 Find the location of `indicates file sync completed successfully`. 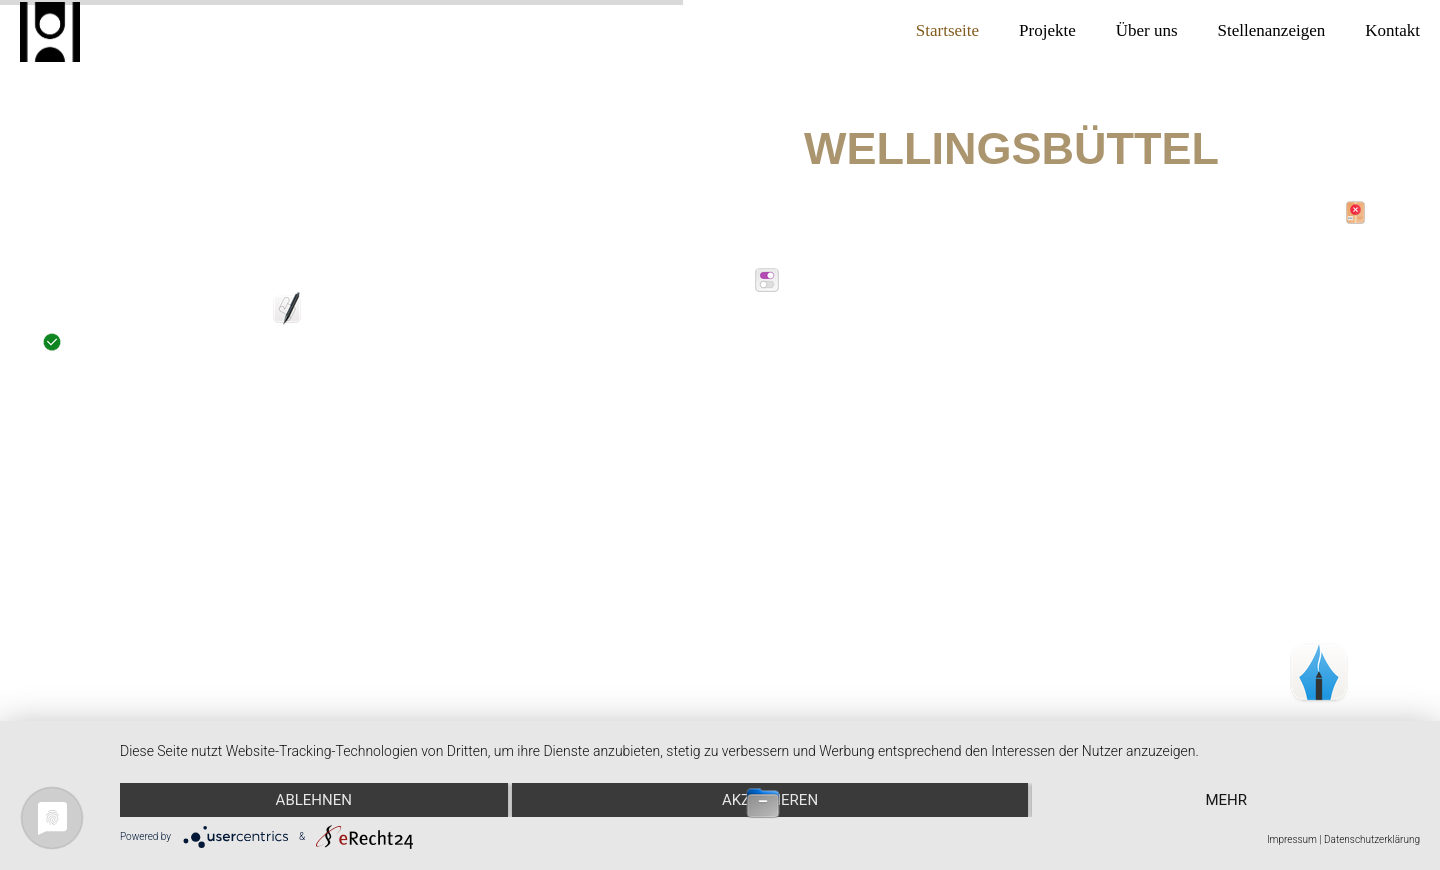

indicates file sync completed successfully is located at coordinates (52, 342).